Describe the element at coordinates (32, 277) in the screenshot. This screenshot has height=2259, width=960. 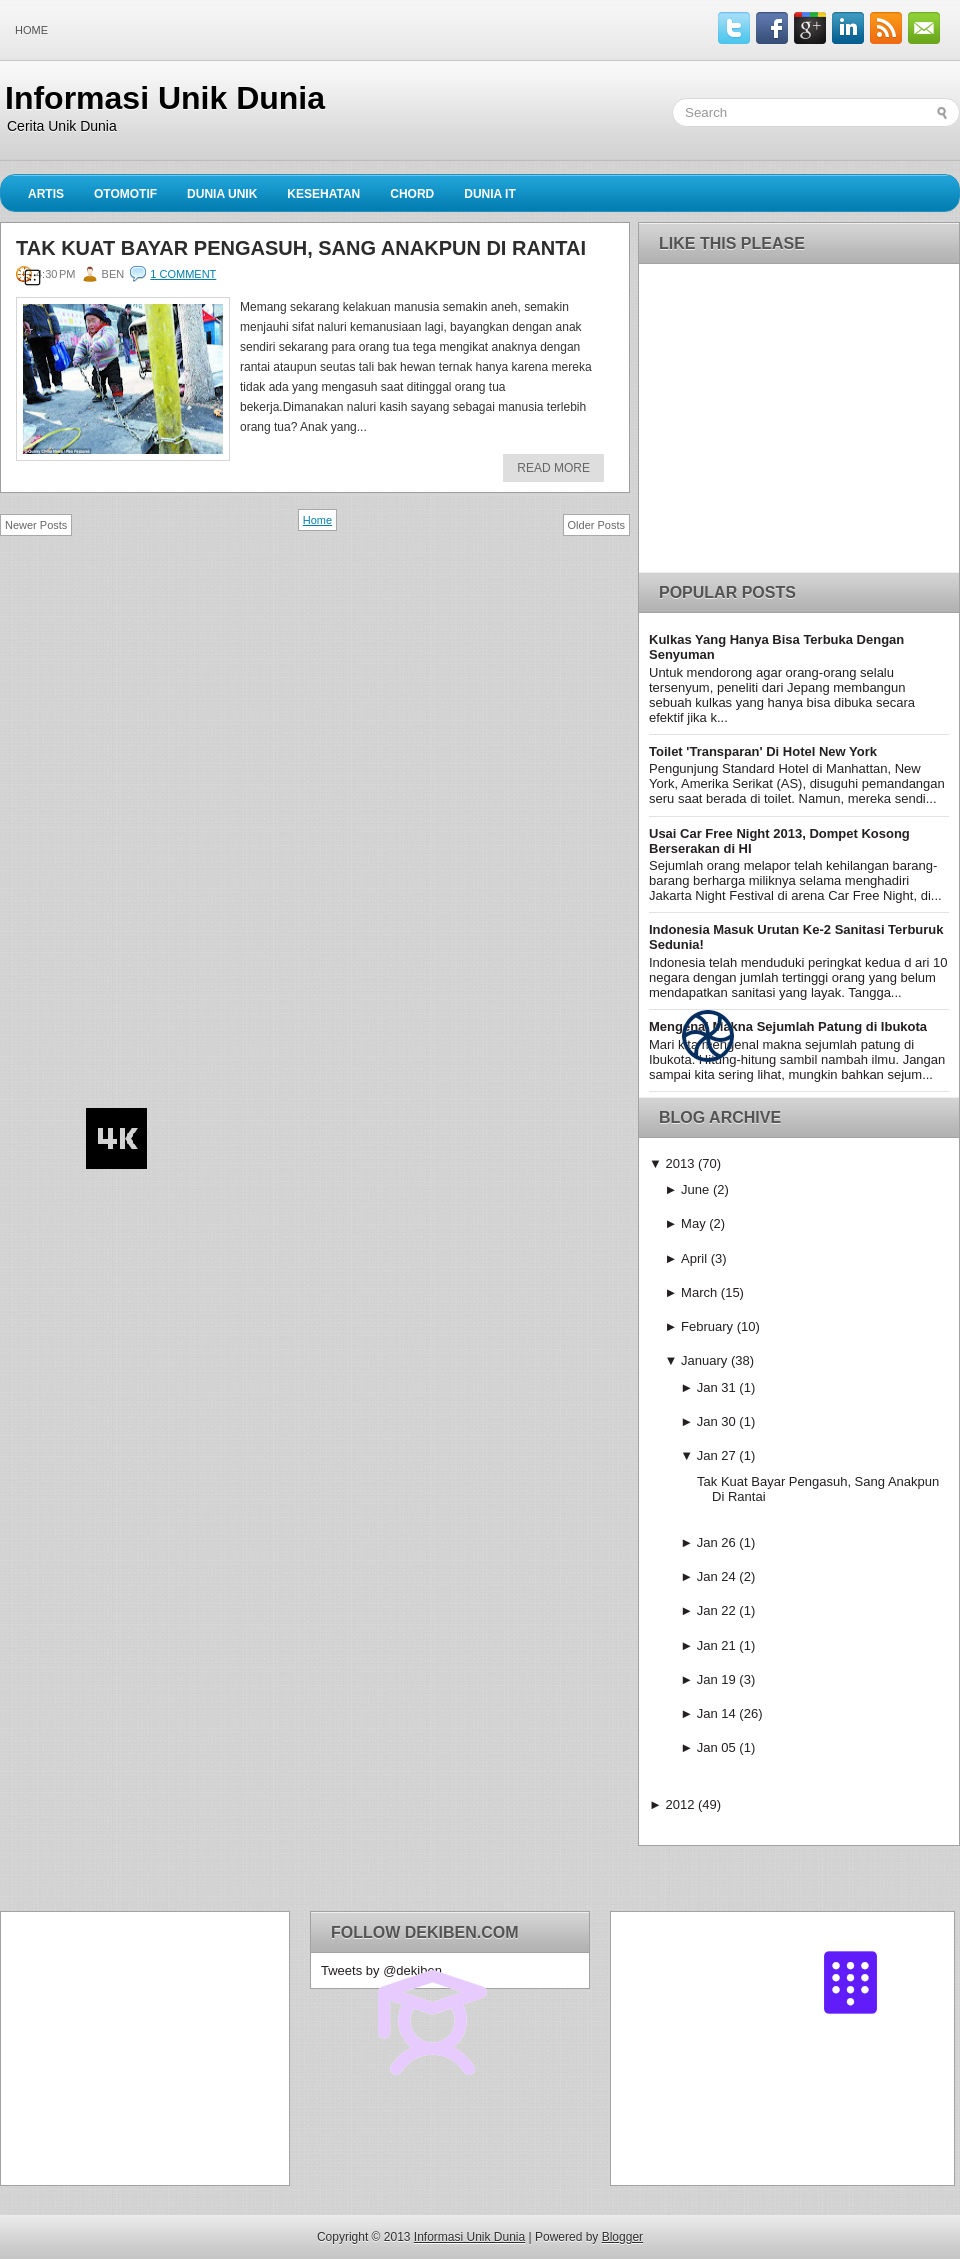
I see `roll or randomize with a value of four` at that location.